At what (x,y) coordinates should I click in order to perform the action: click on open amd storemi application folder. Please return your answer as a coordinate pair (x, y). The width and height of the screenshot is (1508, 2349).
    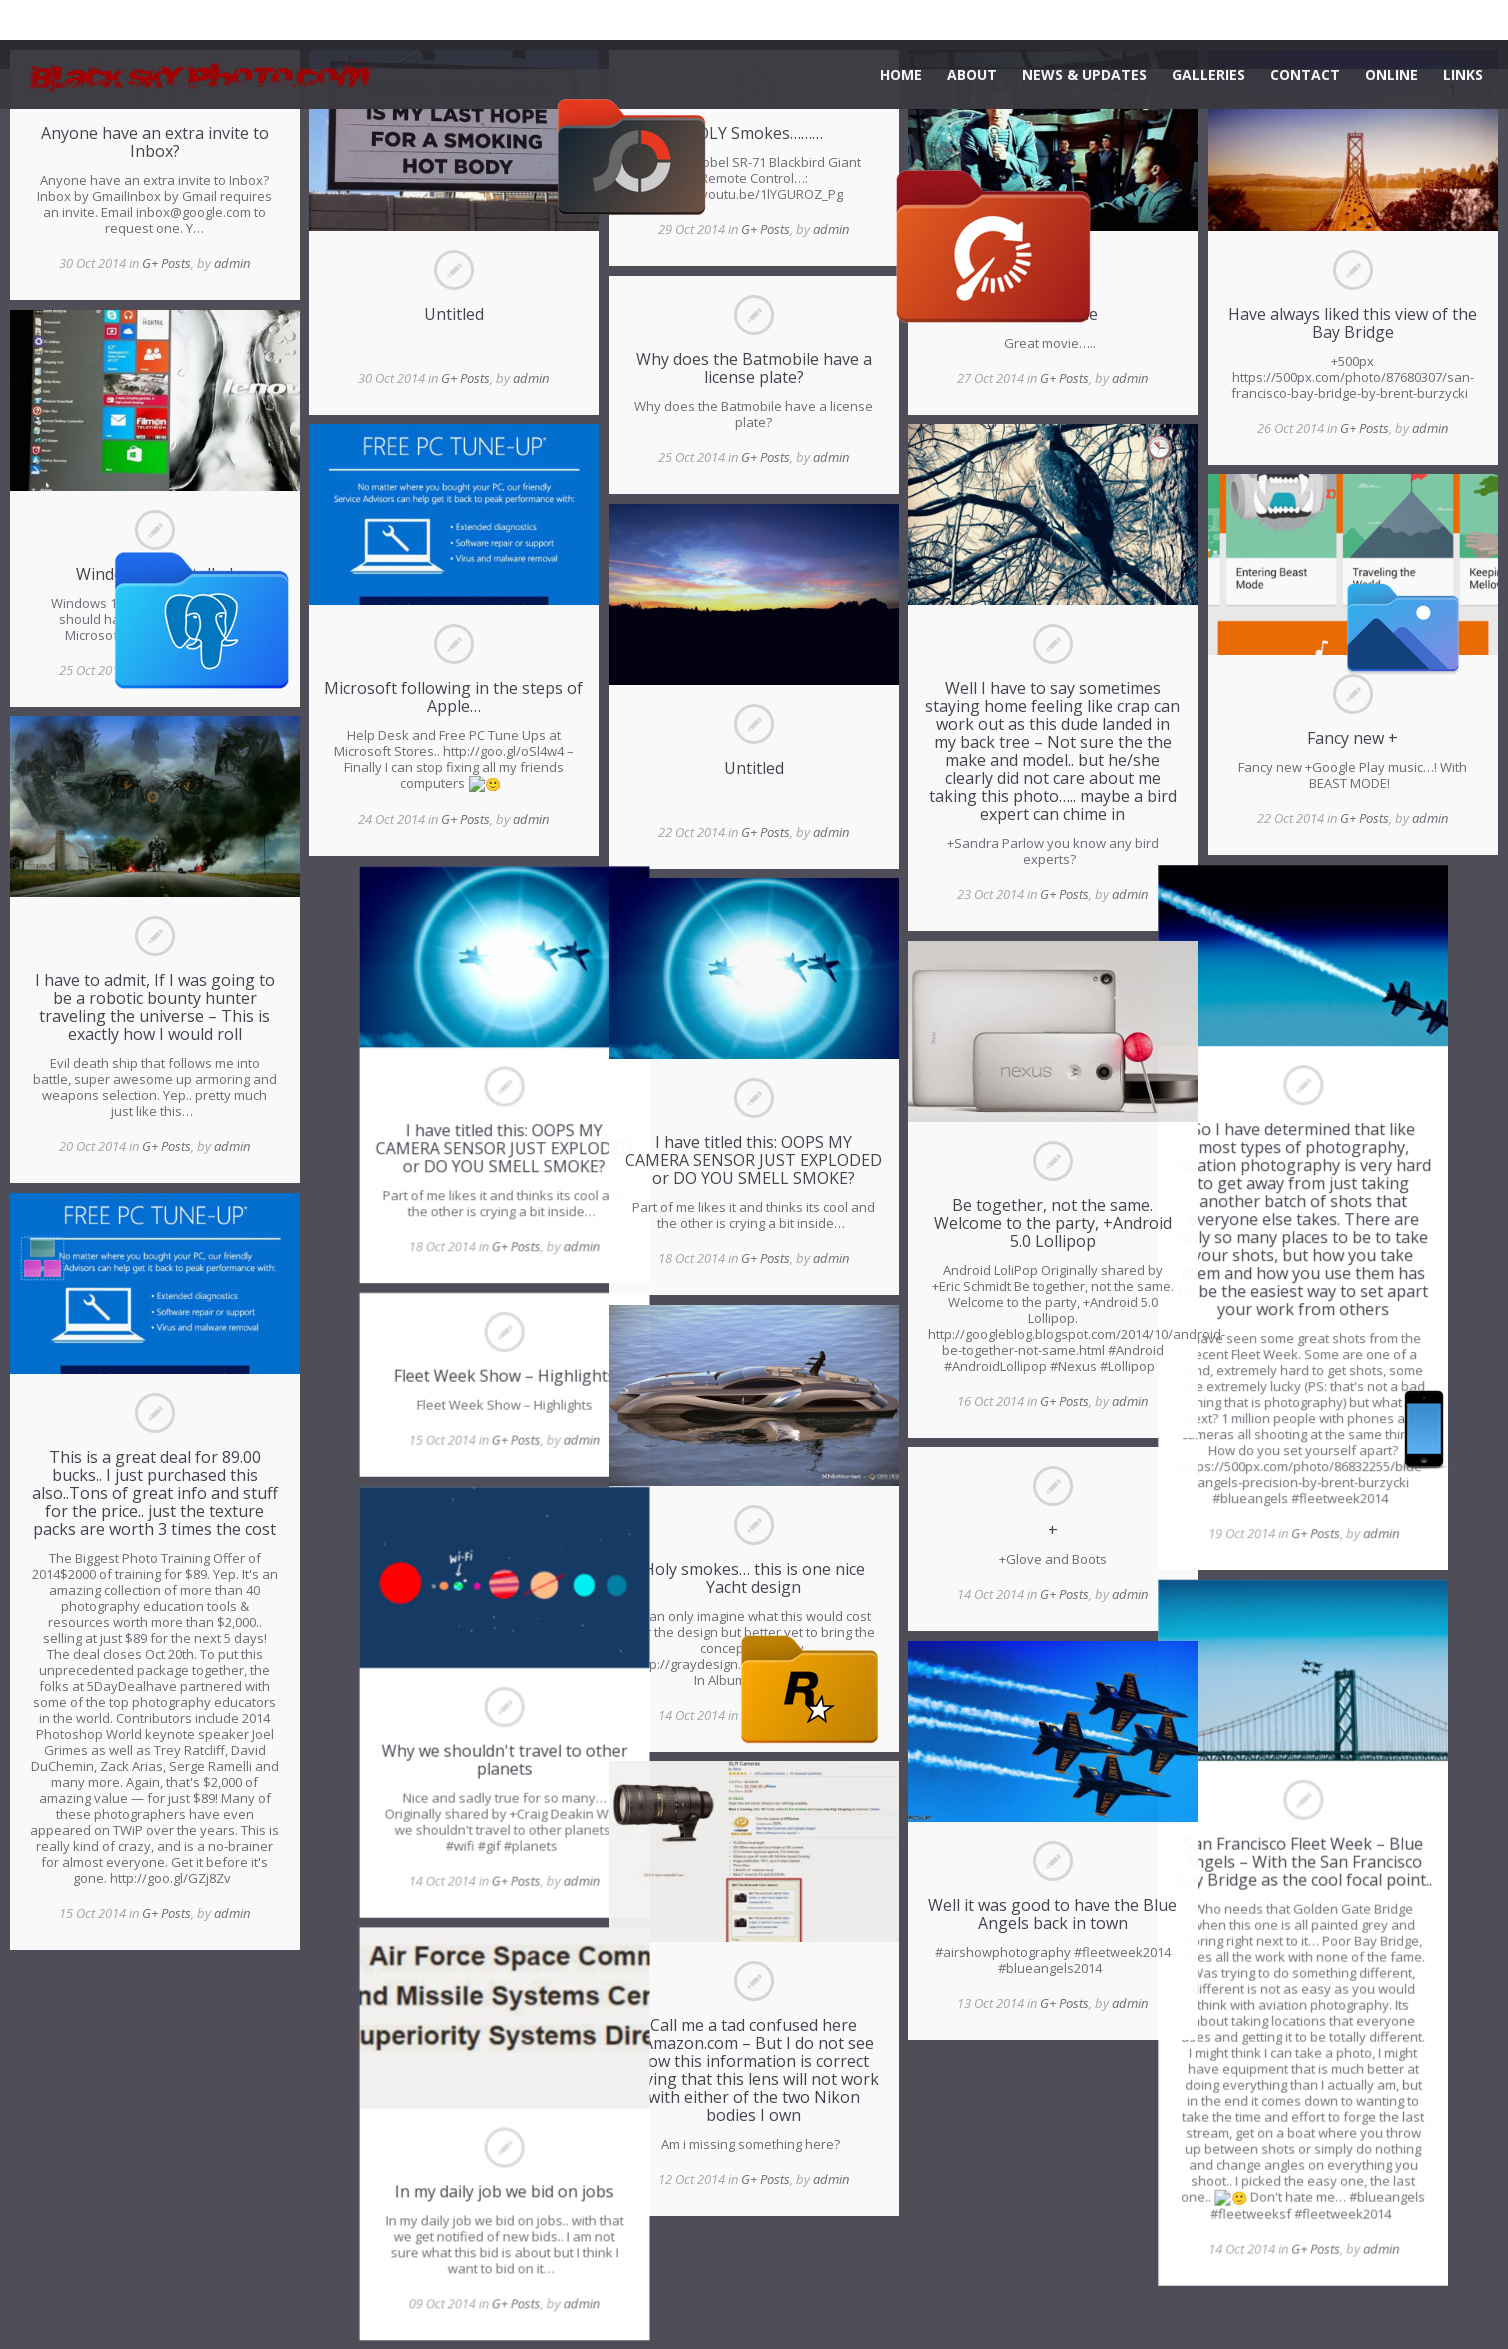
    Looking at the image, I should click on (992, 251).